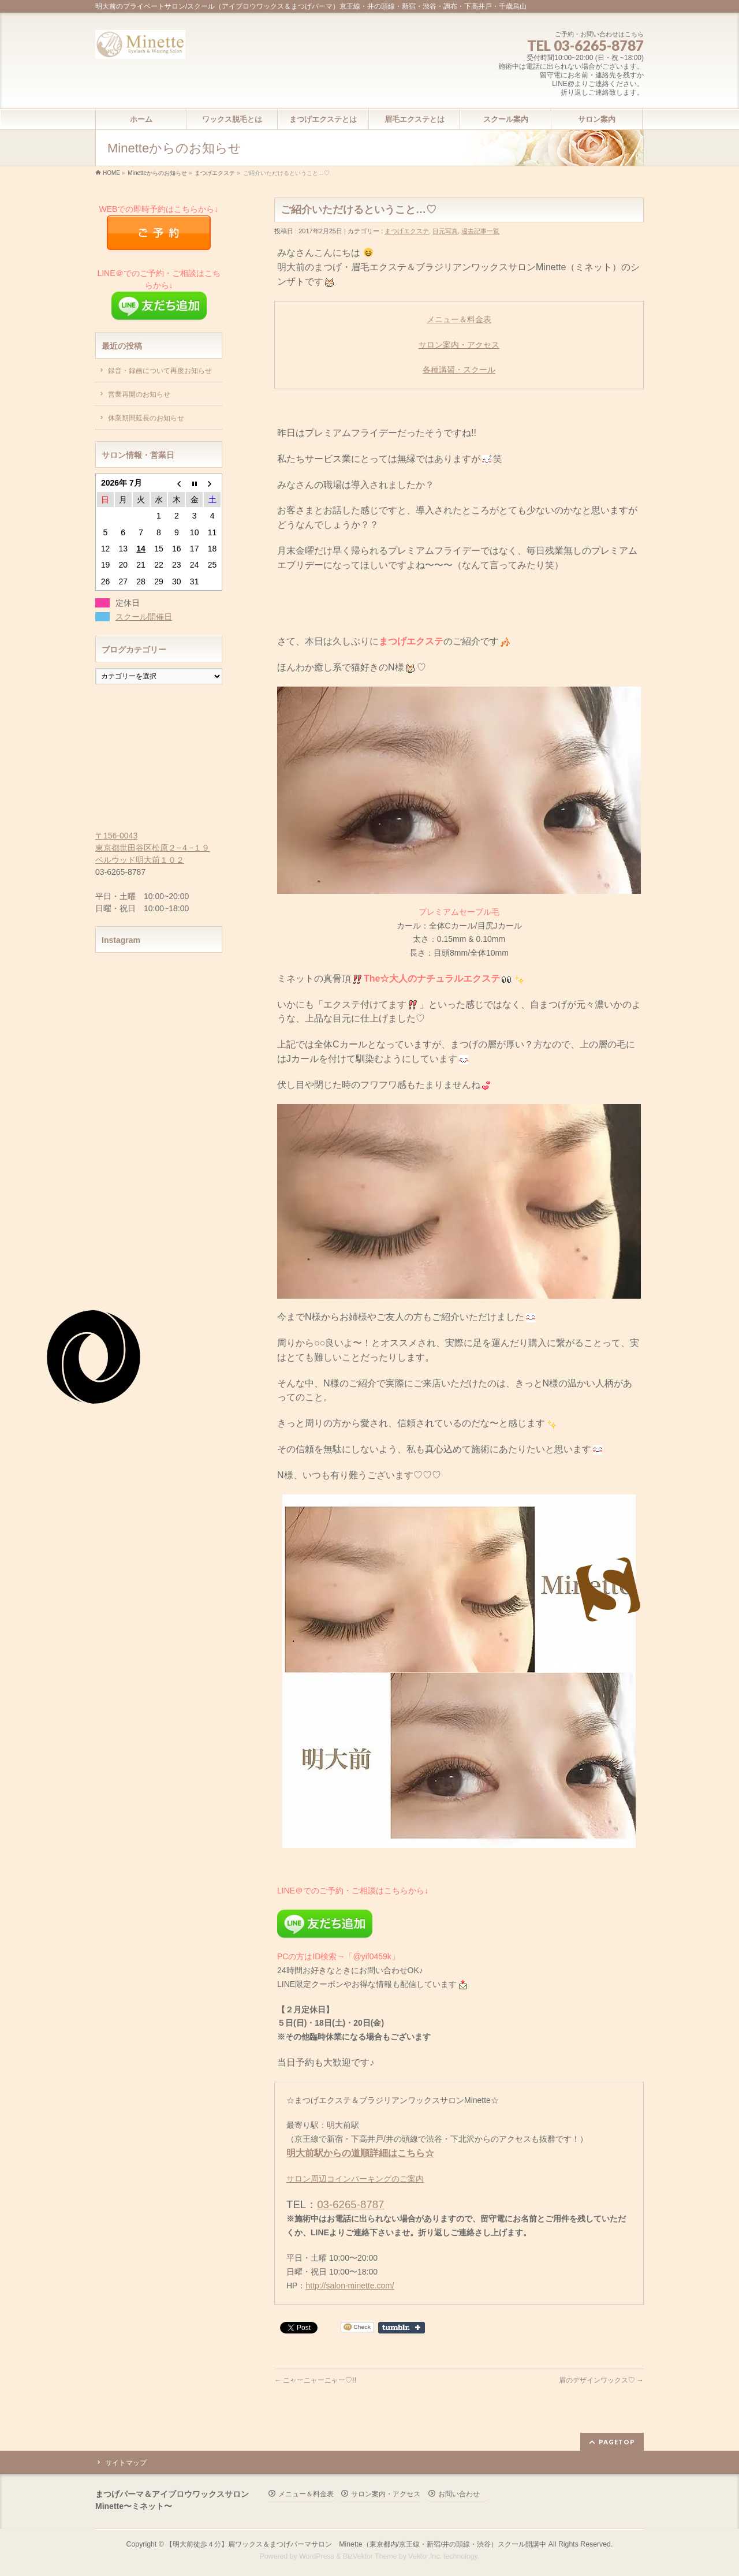 The height and width of the screenshot is (2576, 739). What do you see at coordinates (94, 1357) in the screenshot?
I see `json file format indicator` at bounding box center [94, 1357].